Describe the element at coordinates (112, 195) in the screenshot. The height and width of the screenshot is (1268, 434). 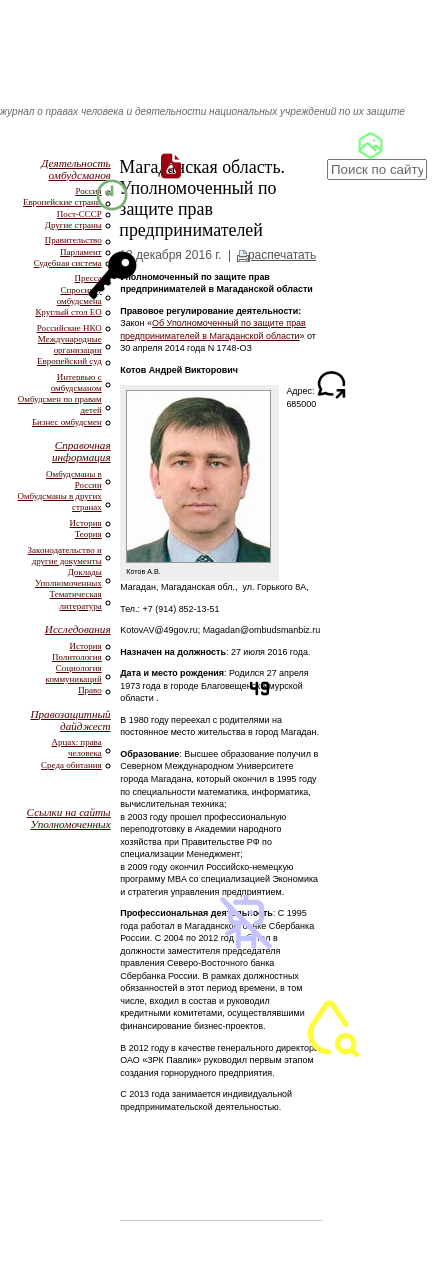
I see `indicates the current time is 10 o'clock` at that location.